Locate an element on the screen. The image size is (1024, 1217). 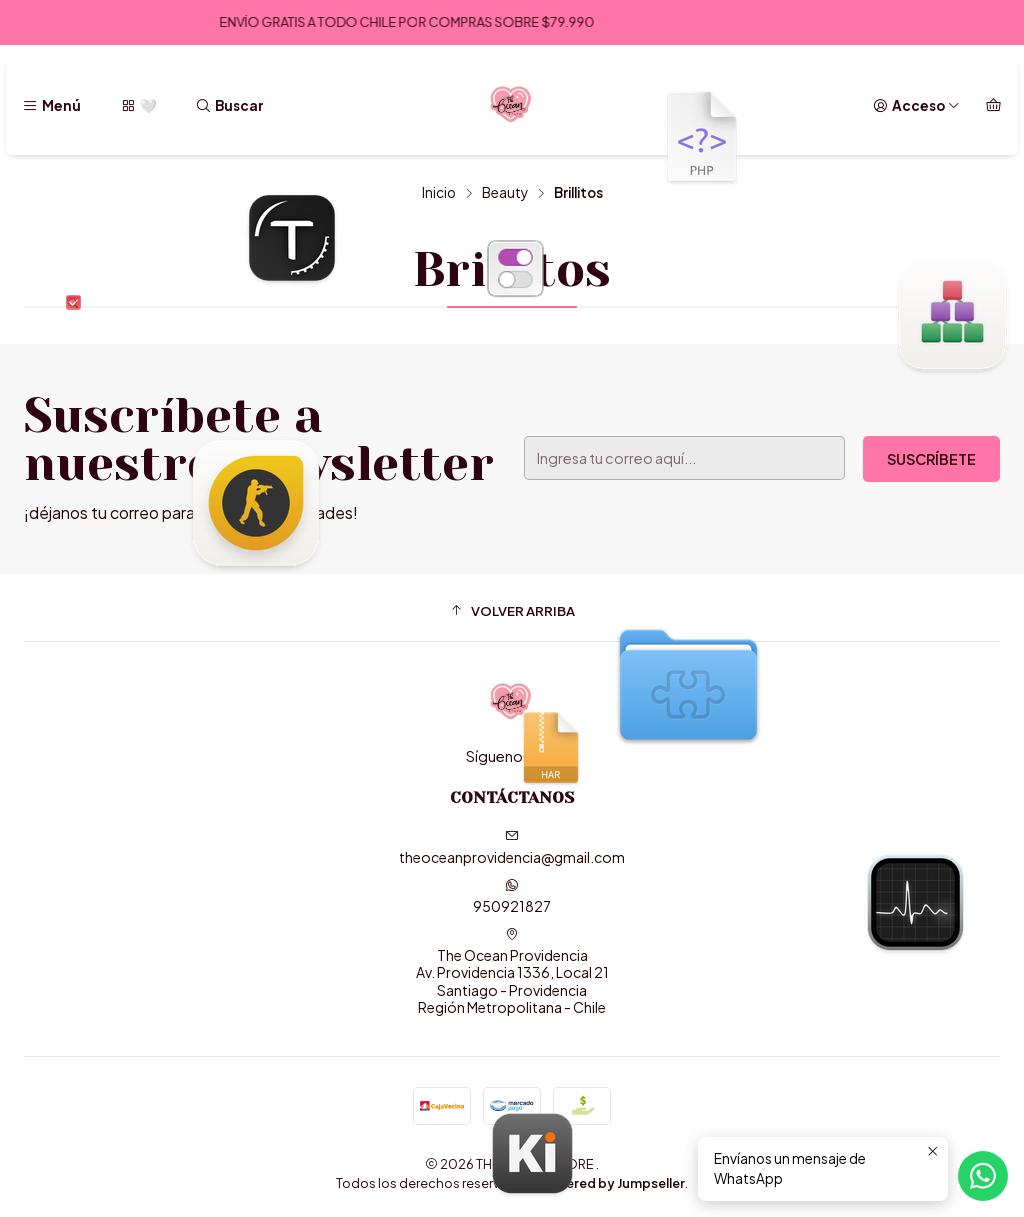
open device hierarchy settings is located at coordinates (952, 315).